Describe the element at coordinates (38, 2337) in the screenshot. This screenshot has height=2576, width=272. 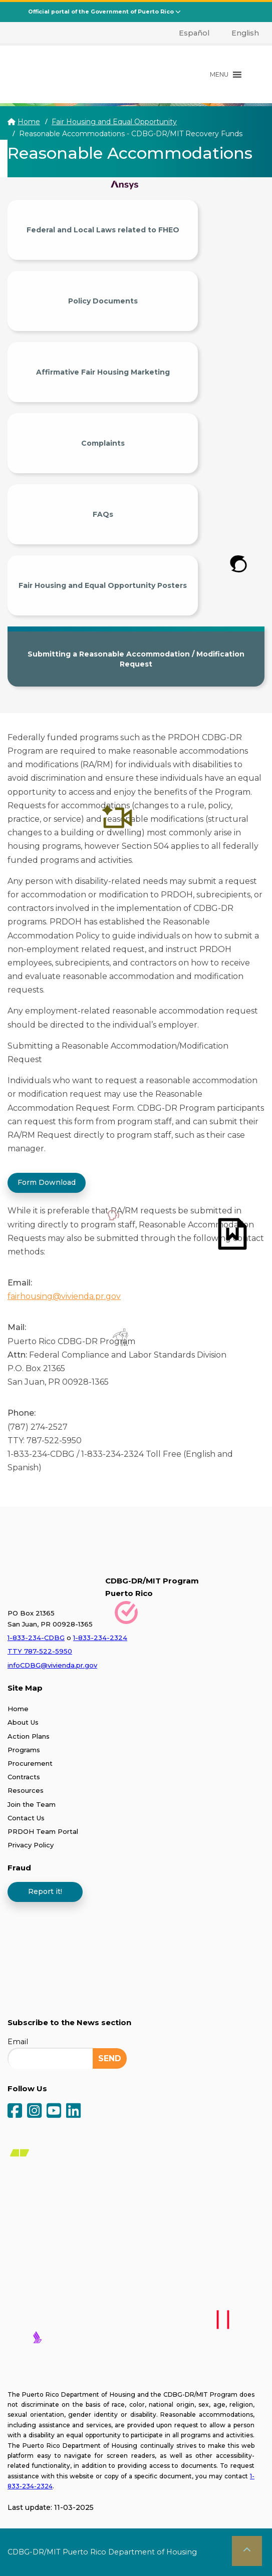
I see `Singapore Airlines app or website` at that location.